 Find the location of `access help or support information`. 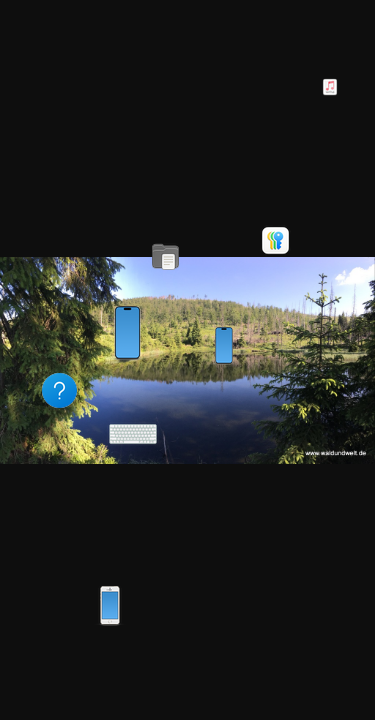

access help or support information is located at coordinates (59, 390).